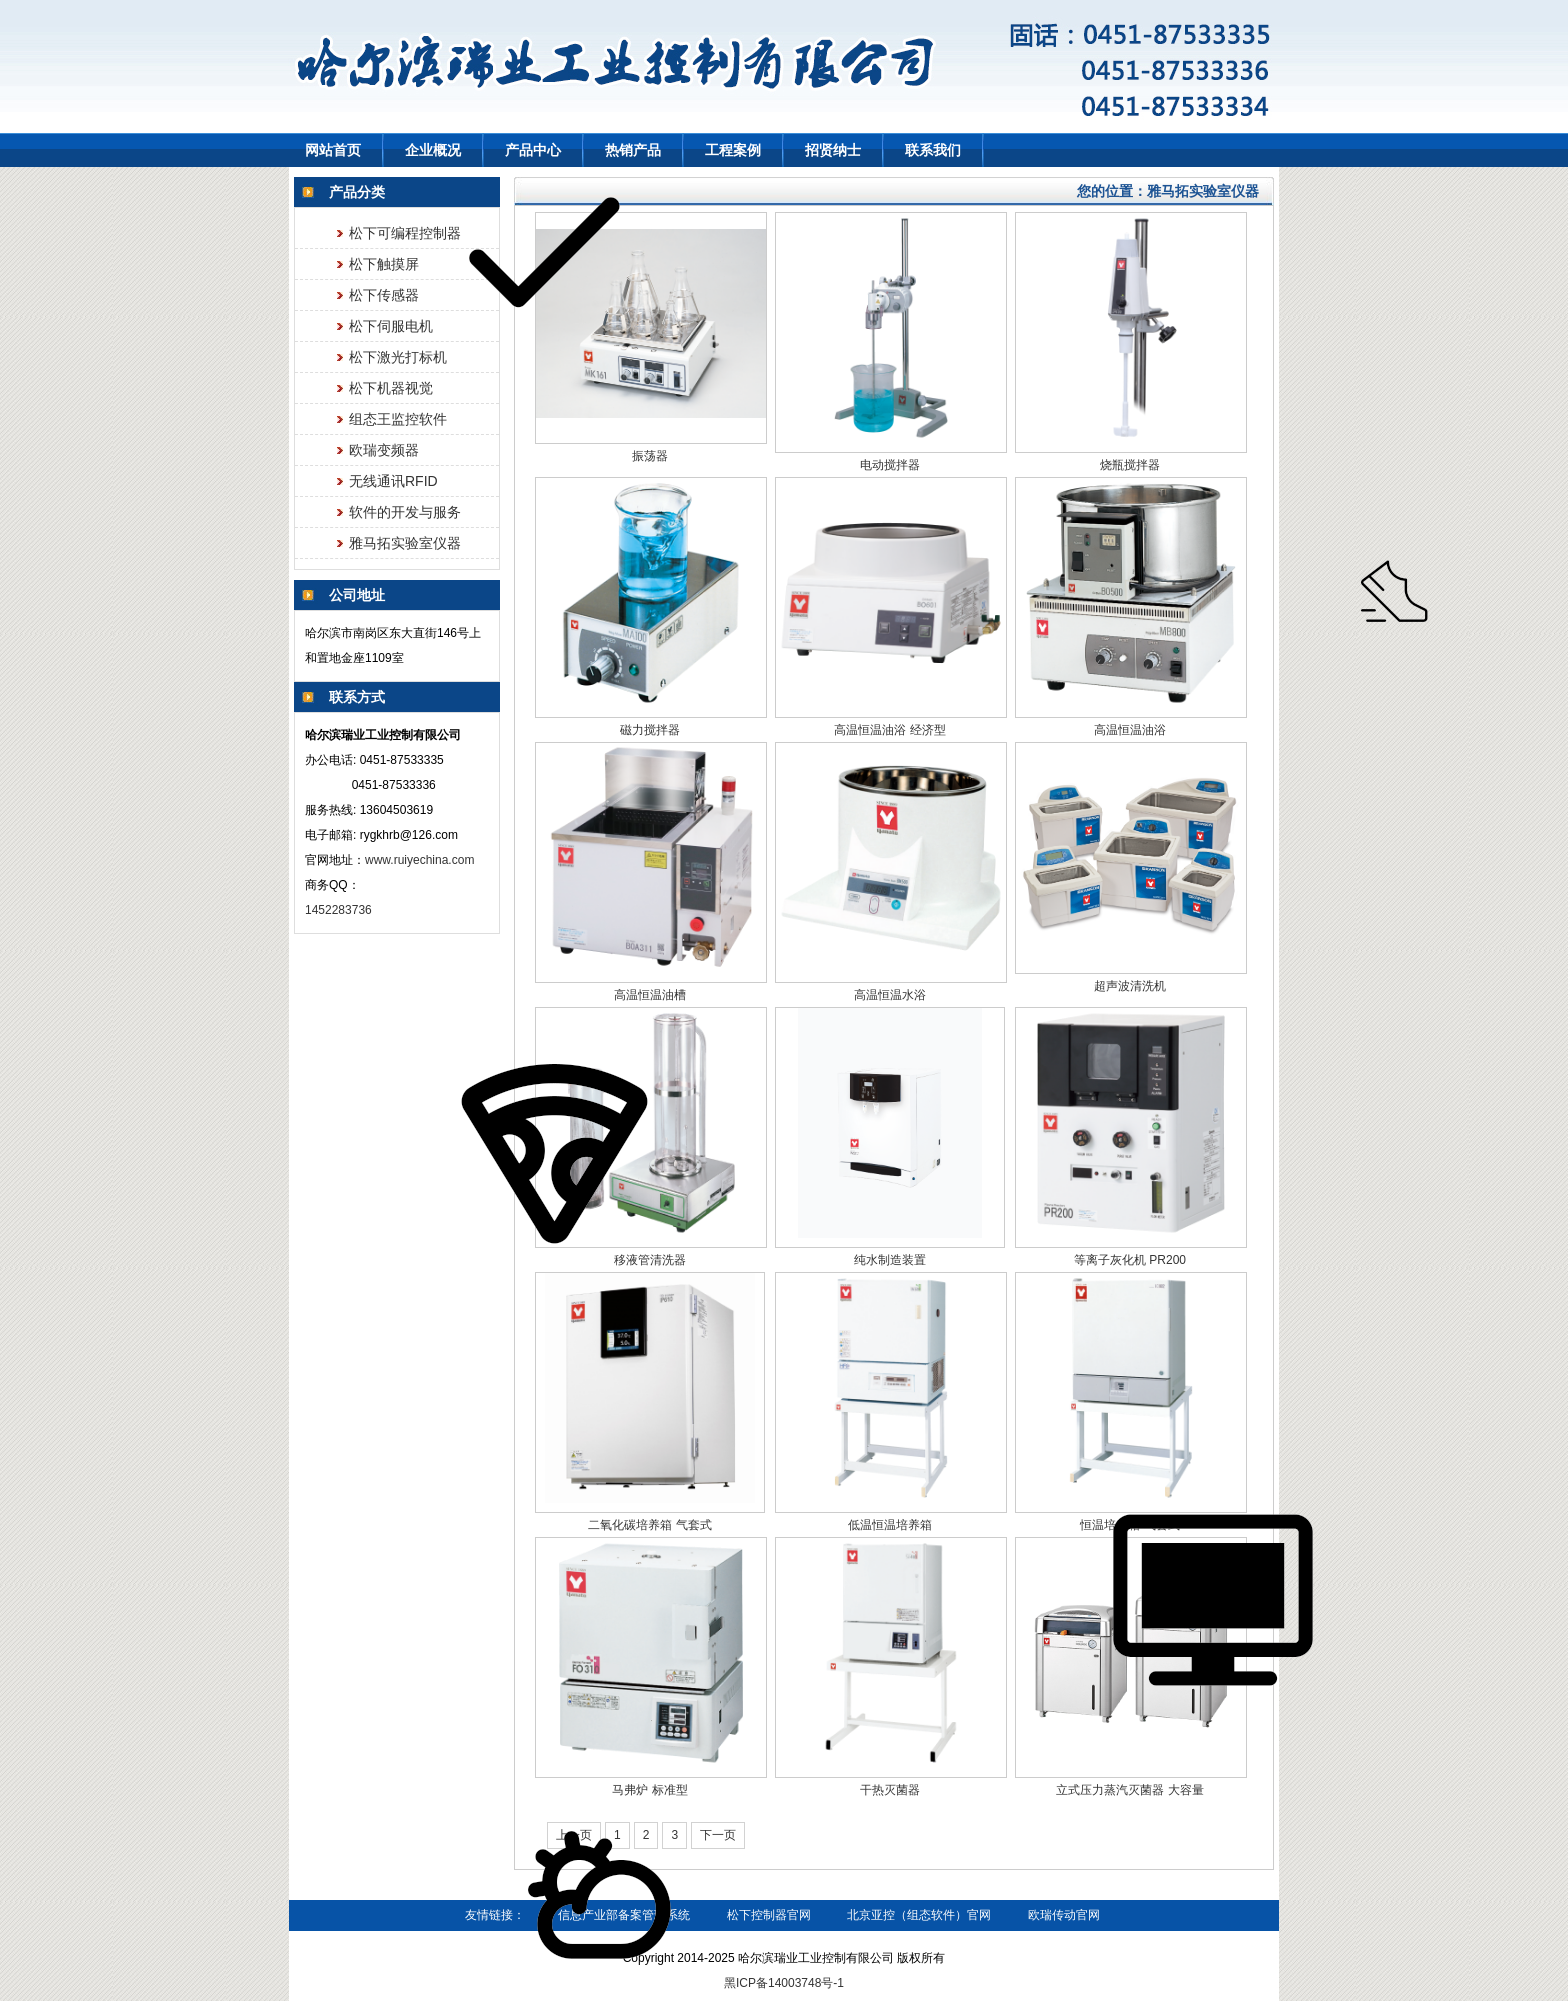  Describe the element at coordinates (1213, 1600) in the screenshot. I see `access TV or video streaming options` at that location.